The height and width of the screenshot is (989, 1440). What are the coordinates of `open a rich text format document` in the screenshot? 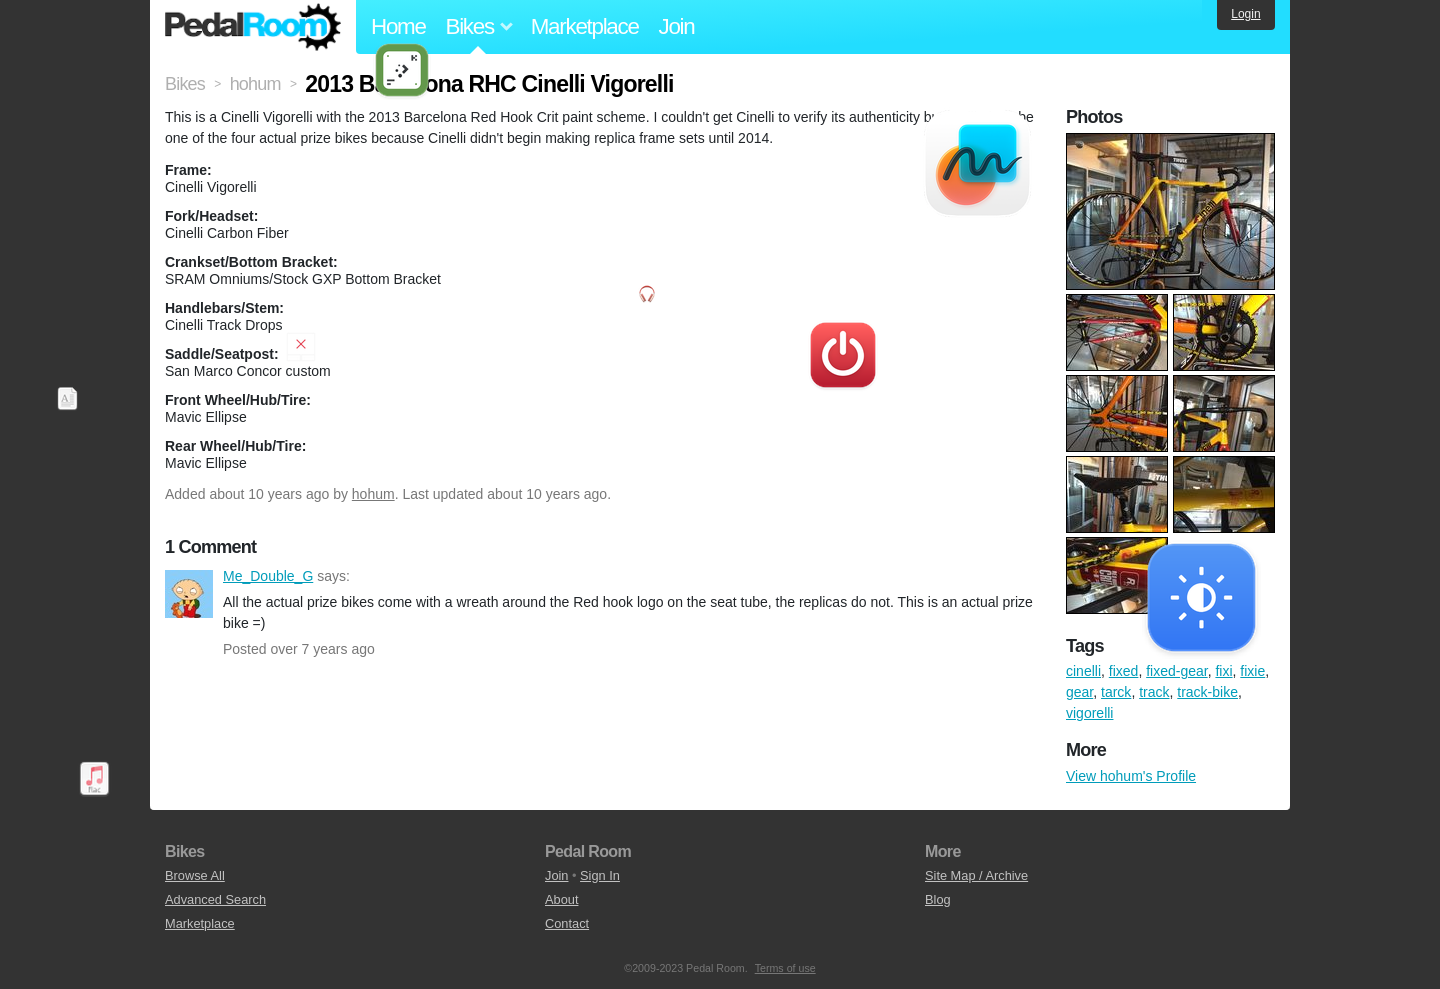 It's located at (67, 398).